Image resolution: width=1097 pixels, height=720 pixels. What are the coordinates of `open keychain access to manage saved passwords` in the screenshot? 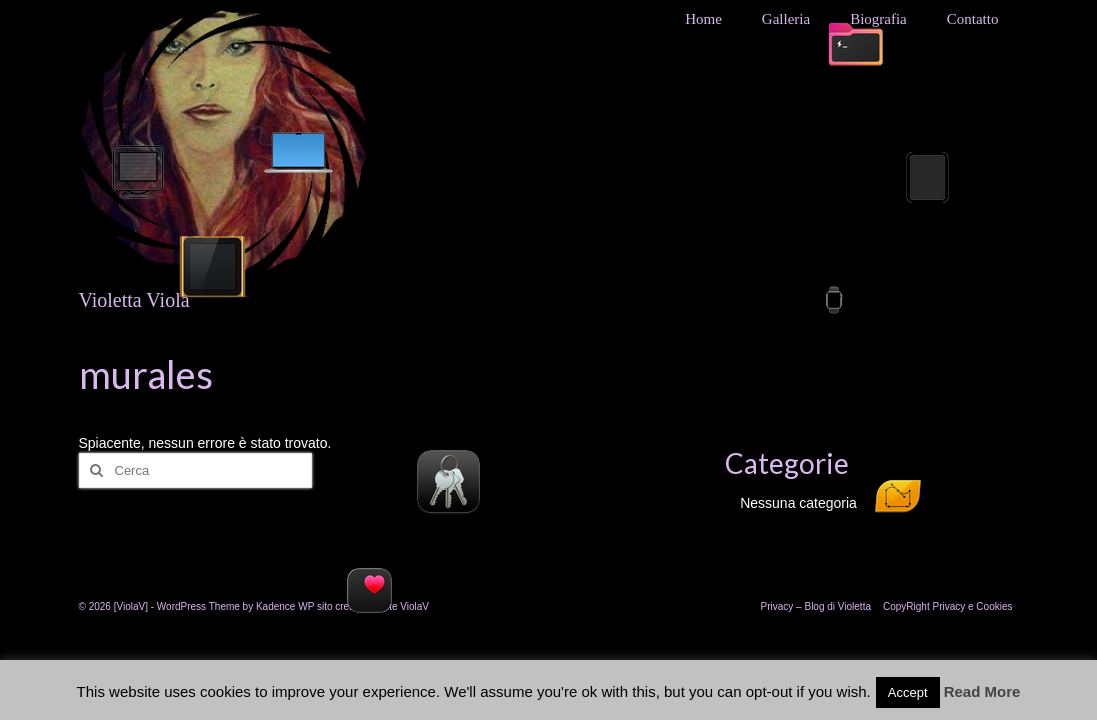 It's located at (448, 481).